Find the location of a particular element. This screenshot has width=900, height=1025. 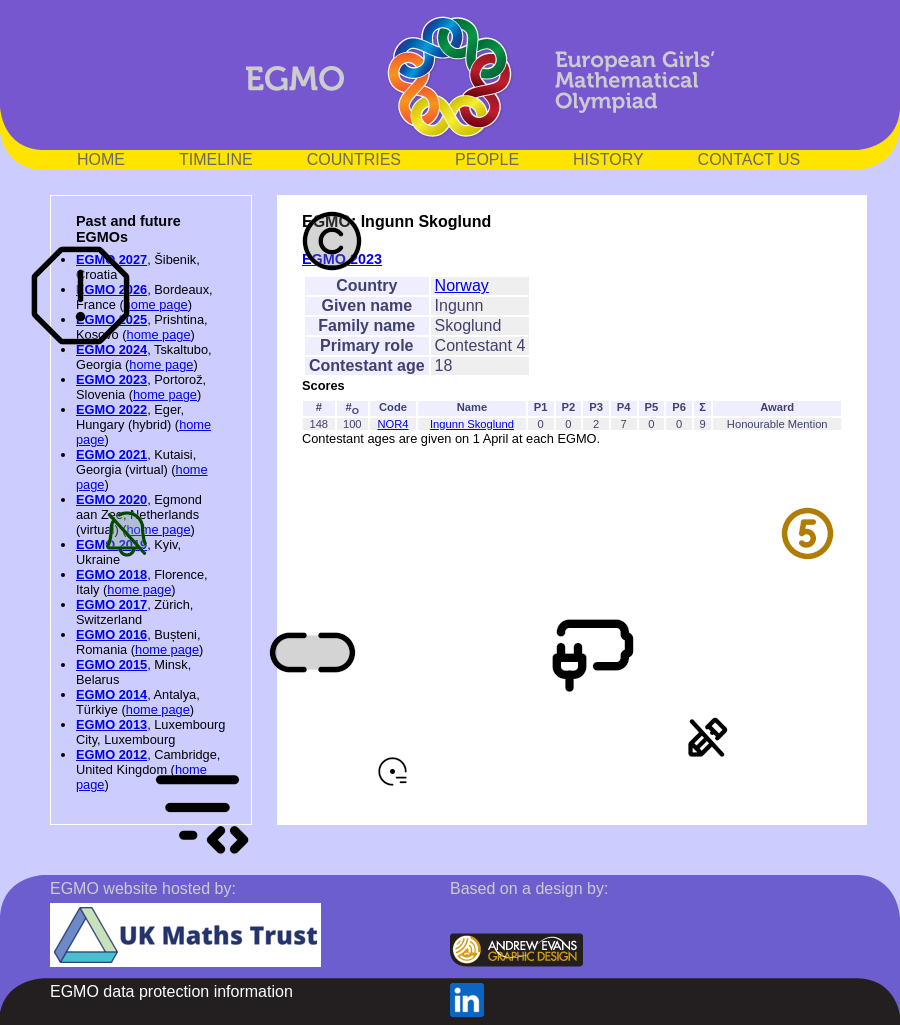

battery currently charging at medium level is located at coordinates (595, 645).